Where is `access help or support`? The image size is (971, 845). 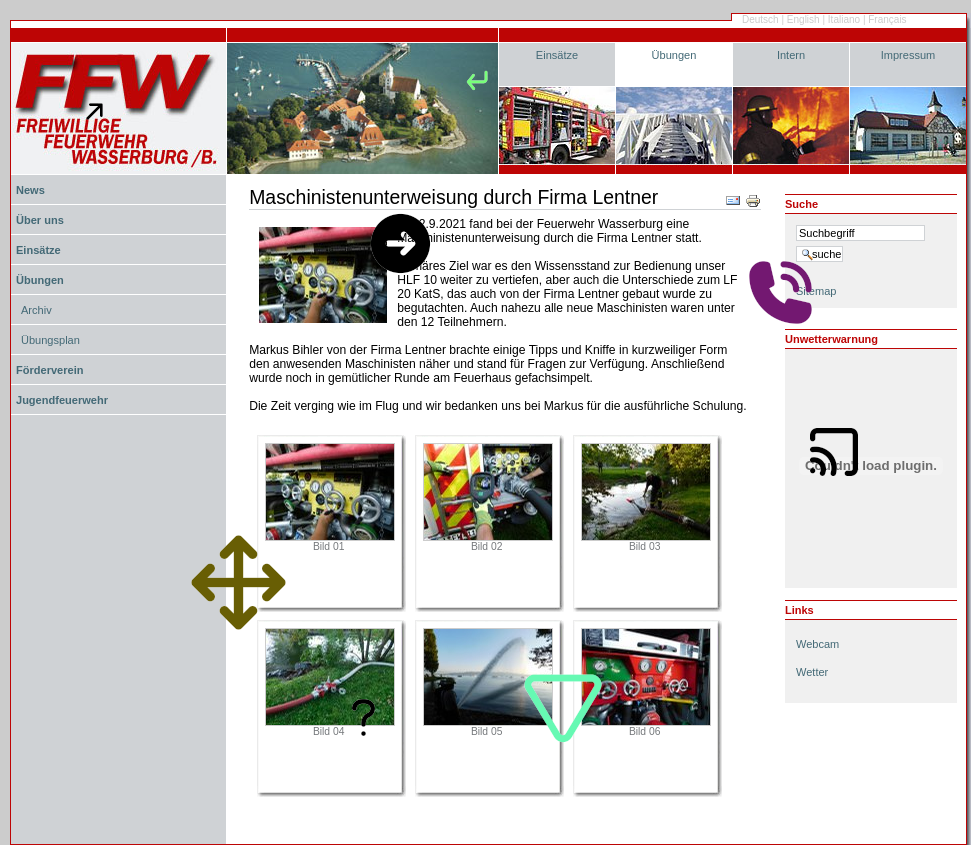 access help or support is located at coordinates (363, 717).